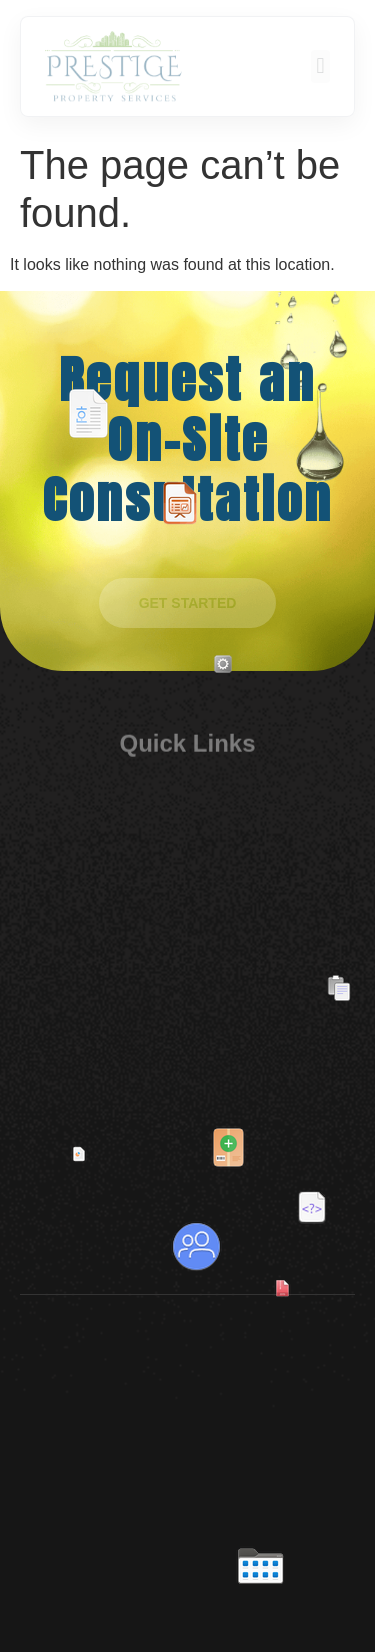 This screenshot has height=1652, width=375. I want to click on open a libreoffice impress presentation template, so click(180, 503).